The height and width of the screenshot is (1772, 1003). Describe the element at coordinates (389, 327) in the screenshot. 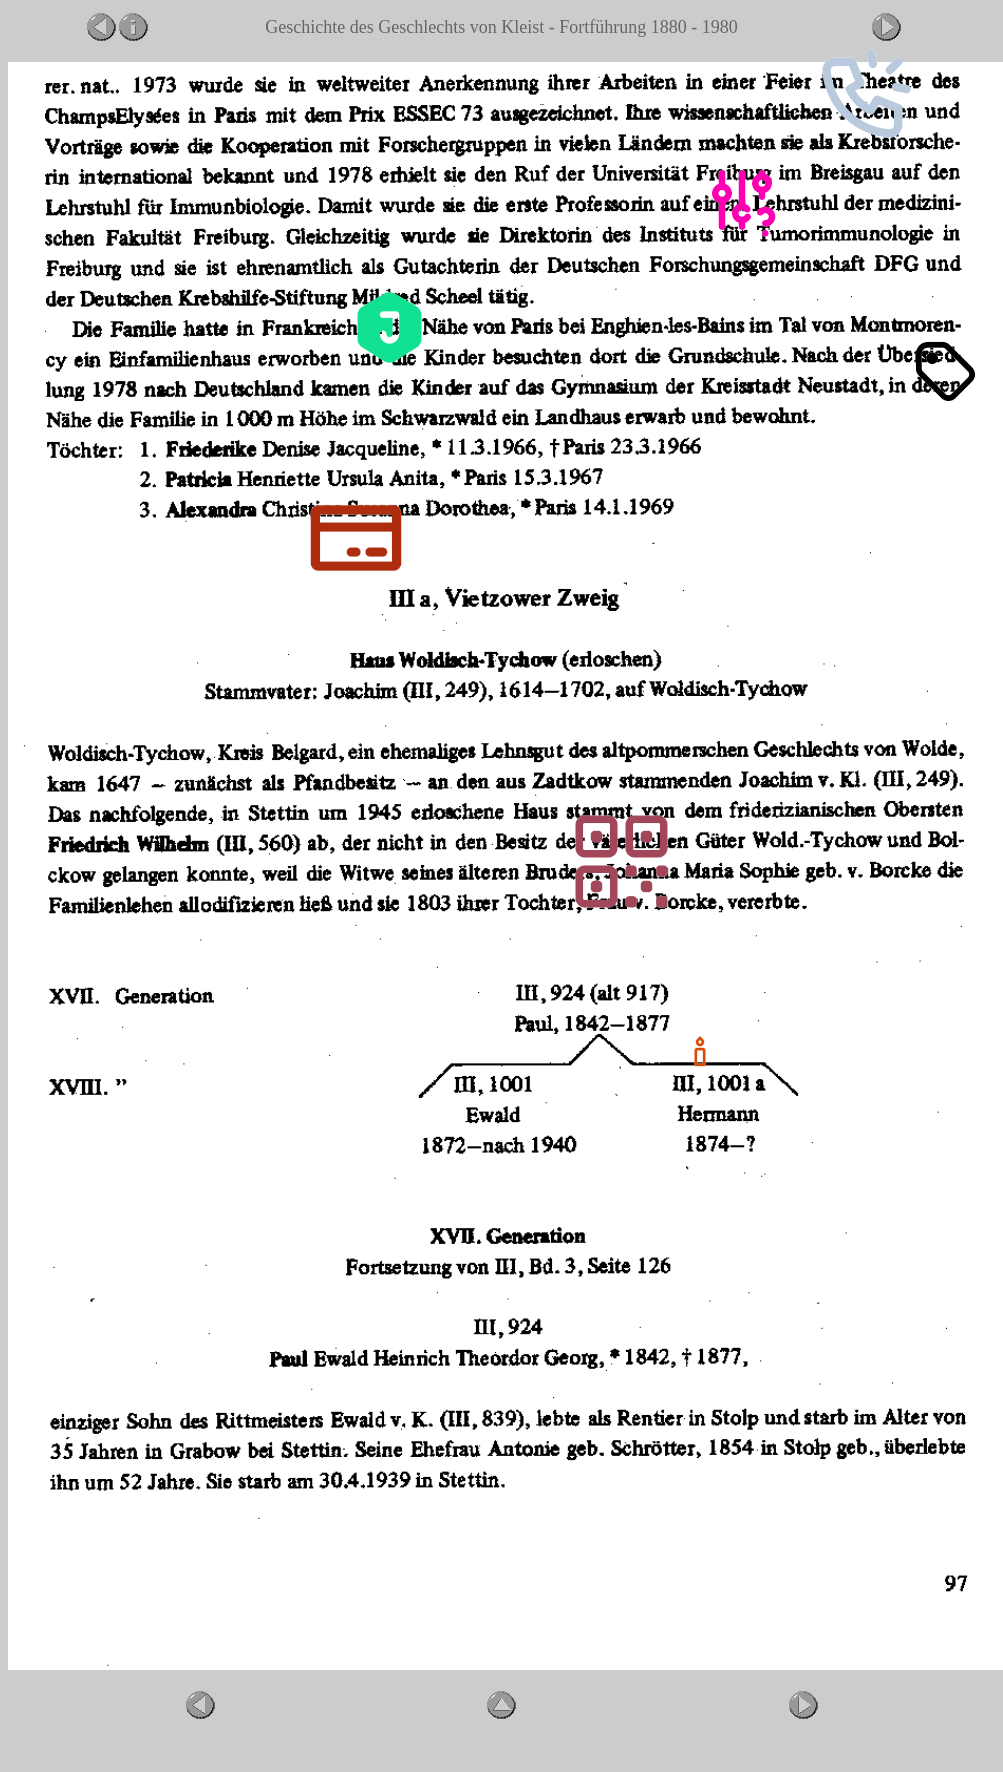

I see `indicates items or categories starting with the letter J` at that location.